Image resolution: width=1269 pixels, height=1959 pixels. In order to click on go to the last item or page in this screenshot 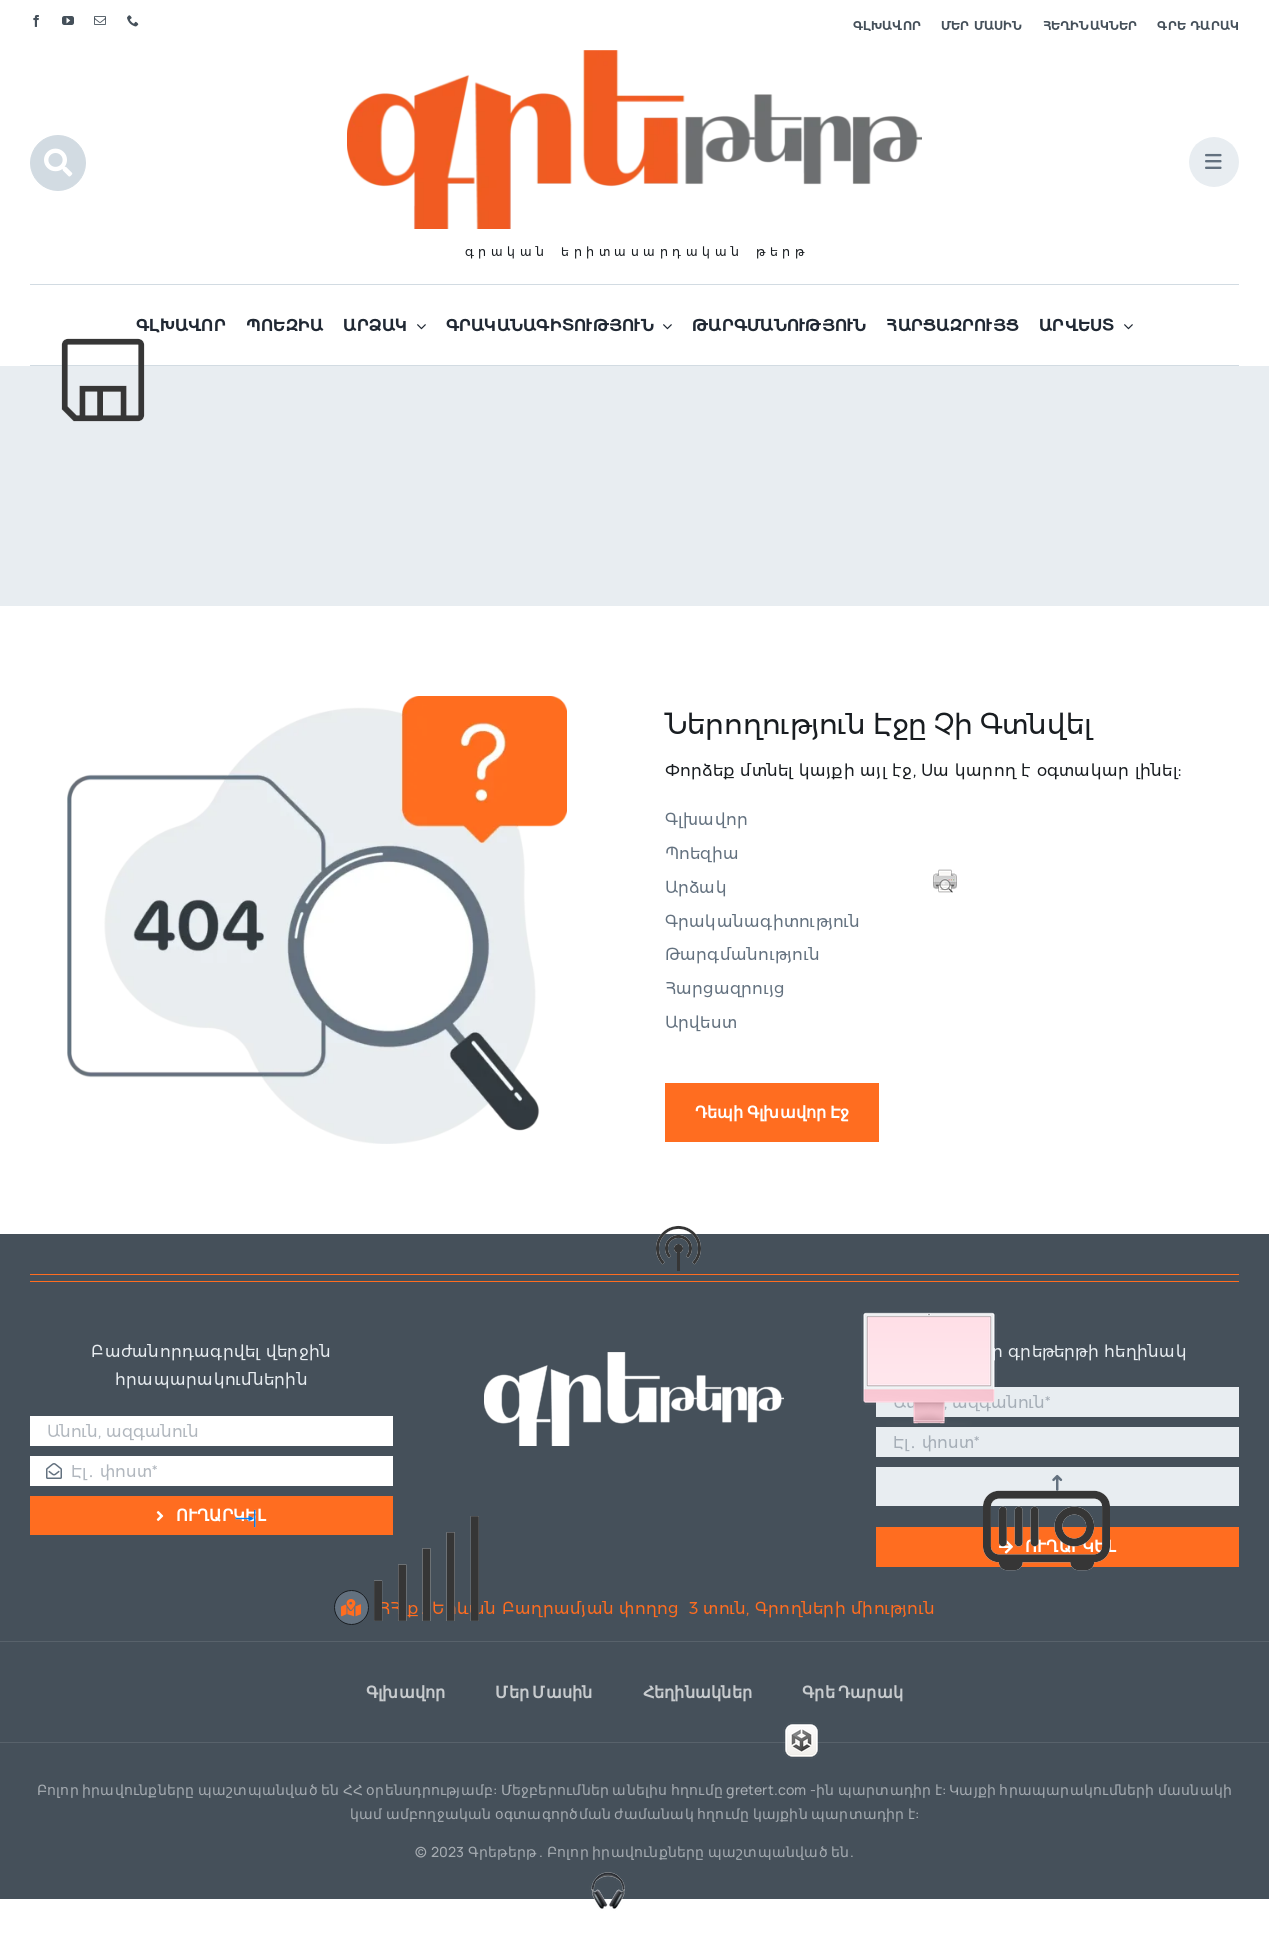, I will do `click(245, 1518)`.